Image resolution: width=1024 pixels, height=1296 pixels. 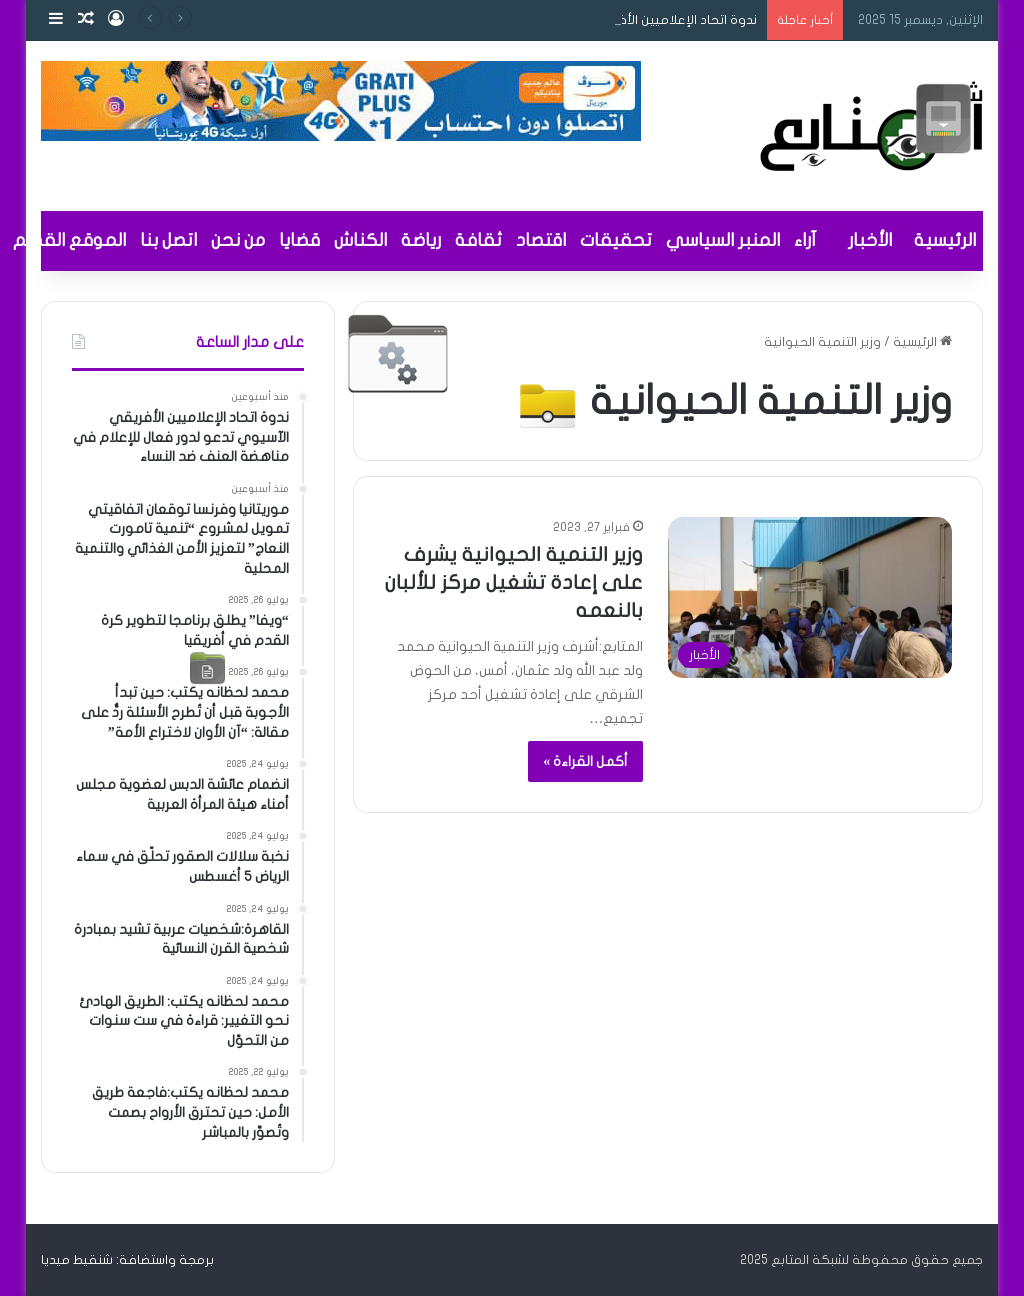 What do you see at coordinates (547, 407) in the screenshot?
I see `open folder containing Pokémon-related files` at bounding box center [547, 407].